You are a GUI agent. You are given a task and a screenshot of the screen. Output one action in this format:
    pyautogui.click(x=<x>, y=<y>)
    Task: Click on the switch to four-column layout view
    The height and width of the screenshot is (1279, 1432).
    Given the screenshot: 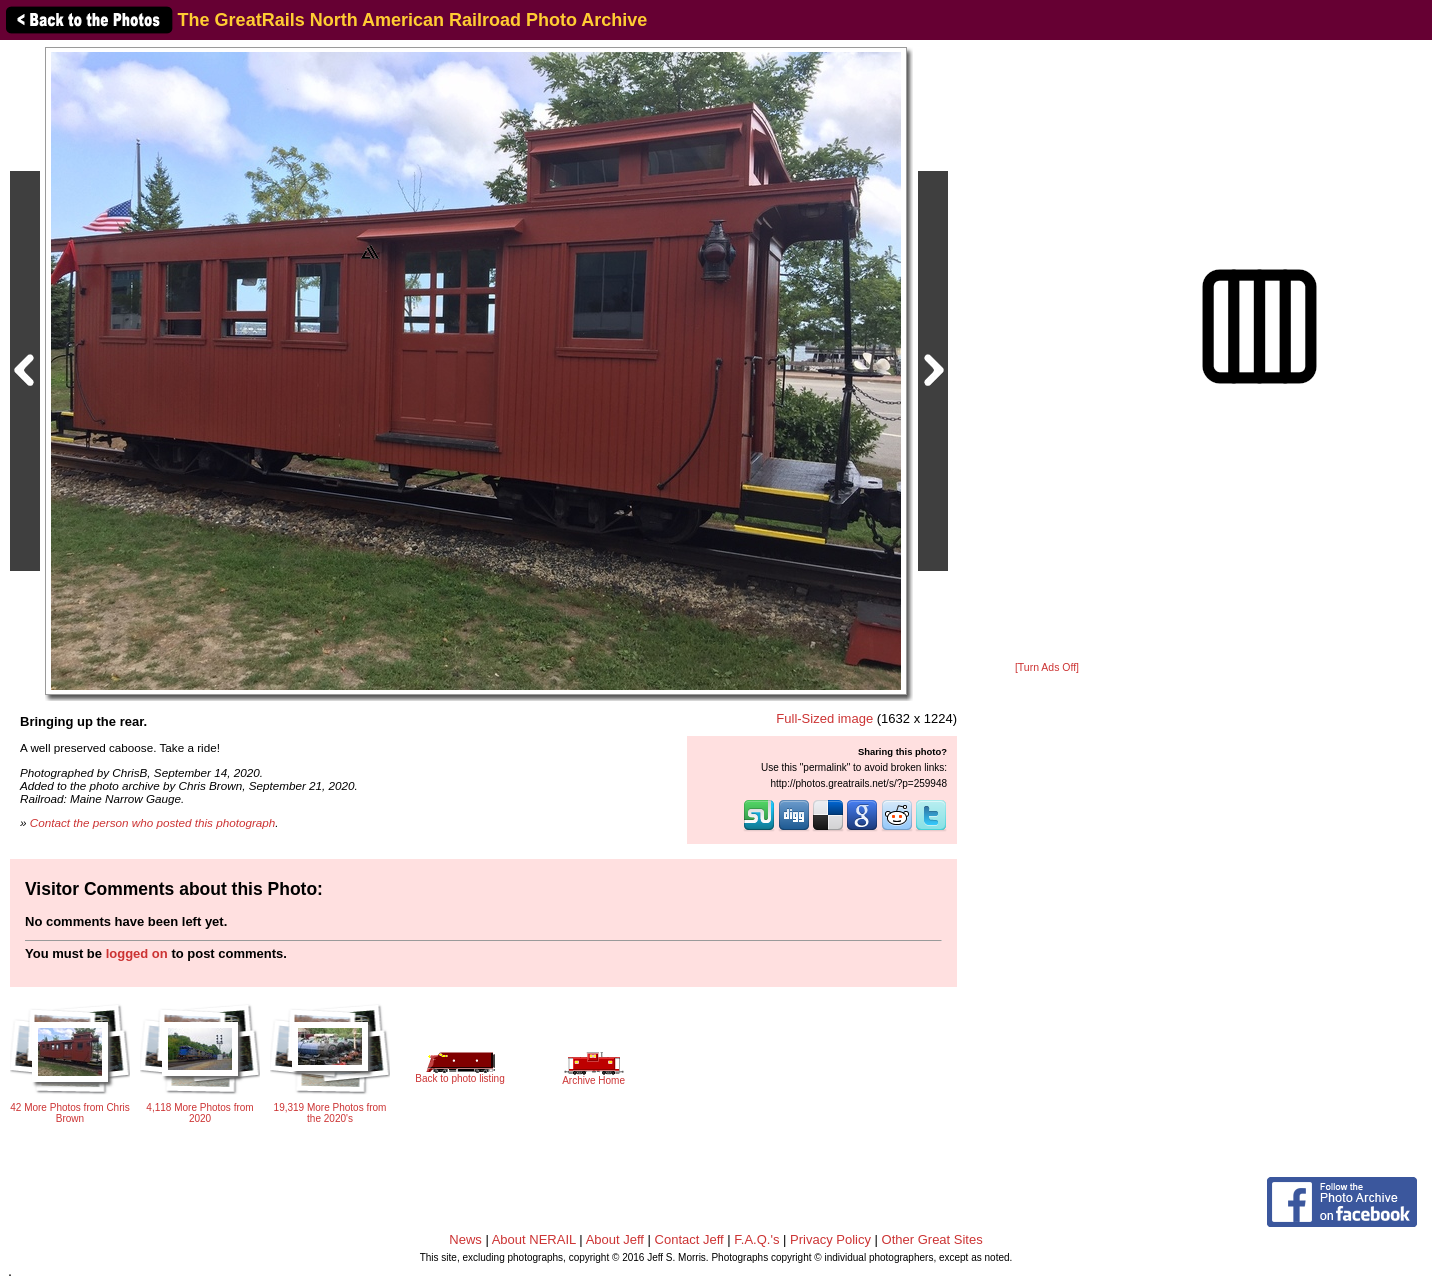 What is the action you would take?
    pyautogui.click(x=1259, y=326)
    